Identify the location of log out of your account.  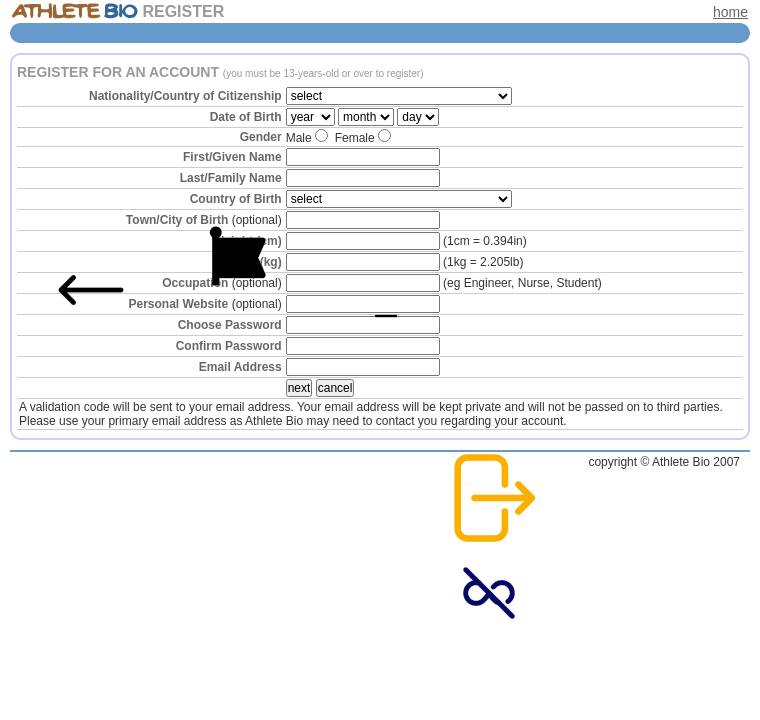
(488, 498).